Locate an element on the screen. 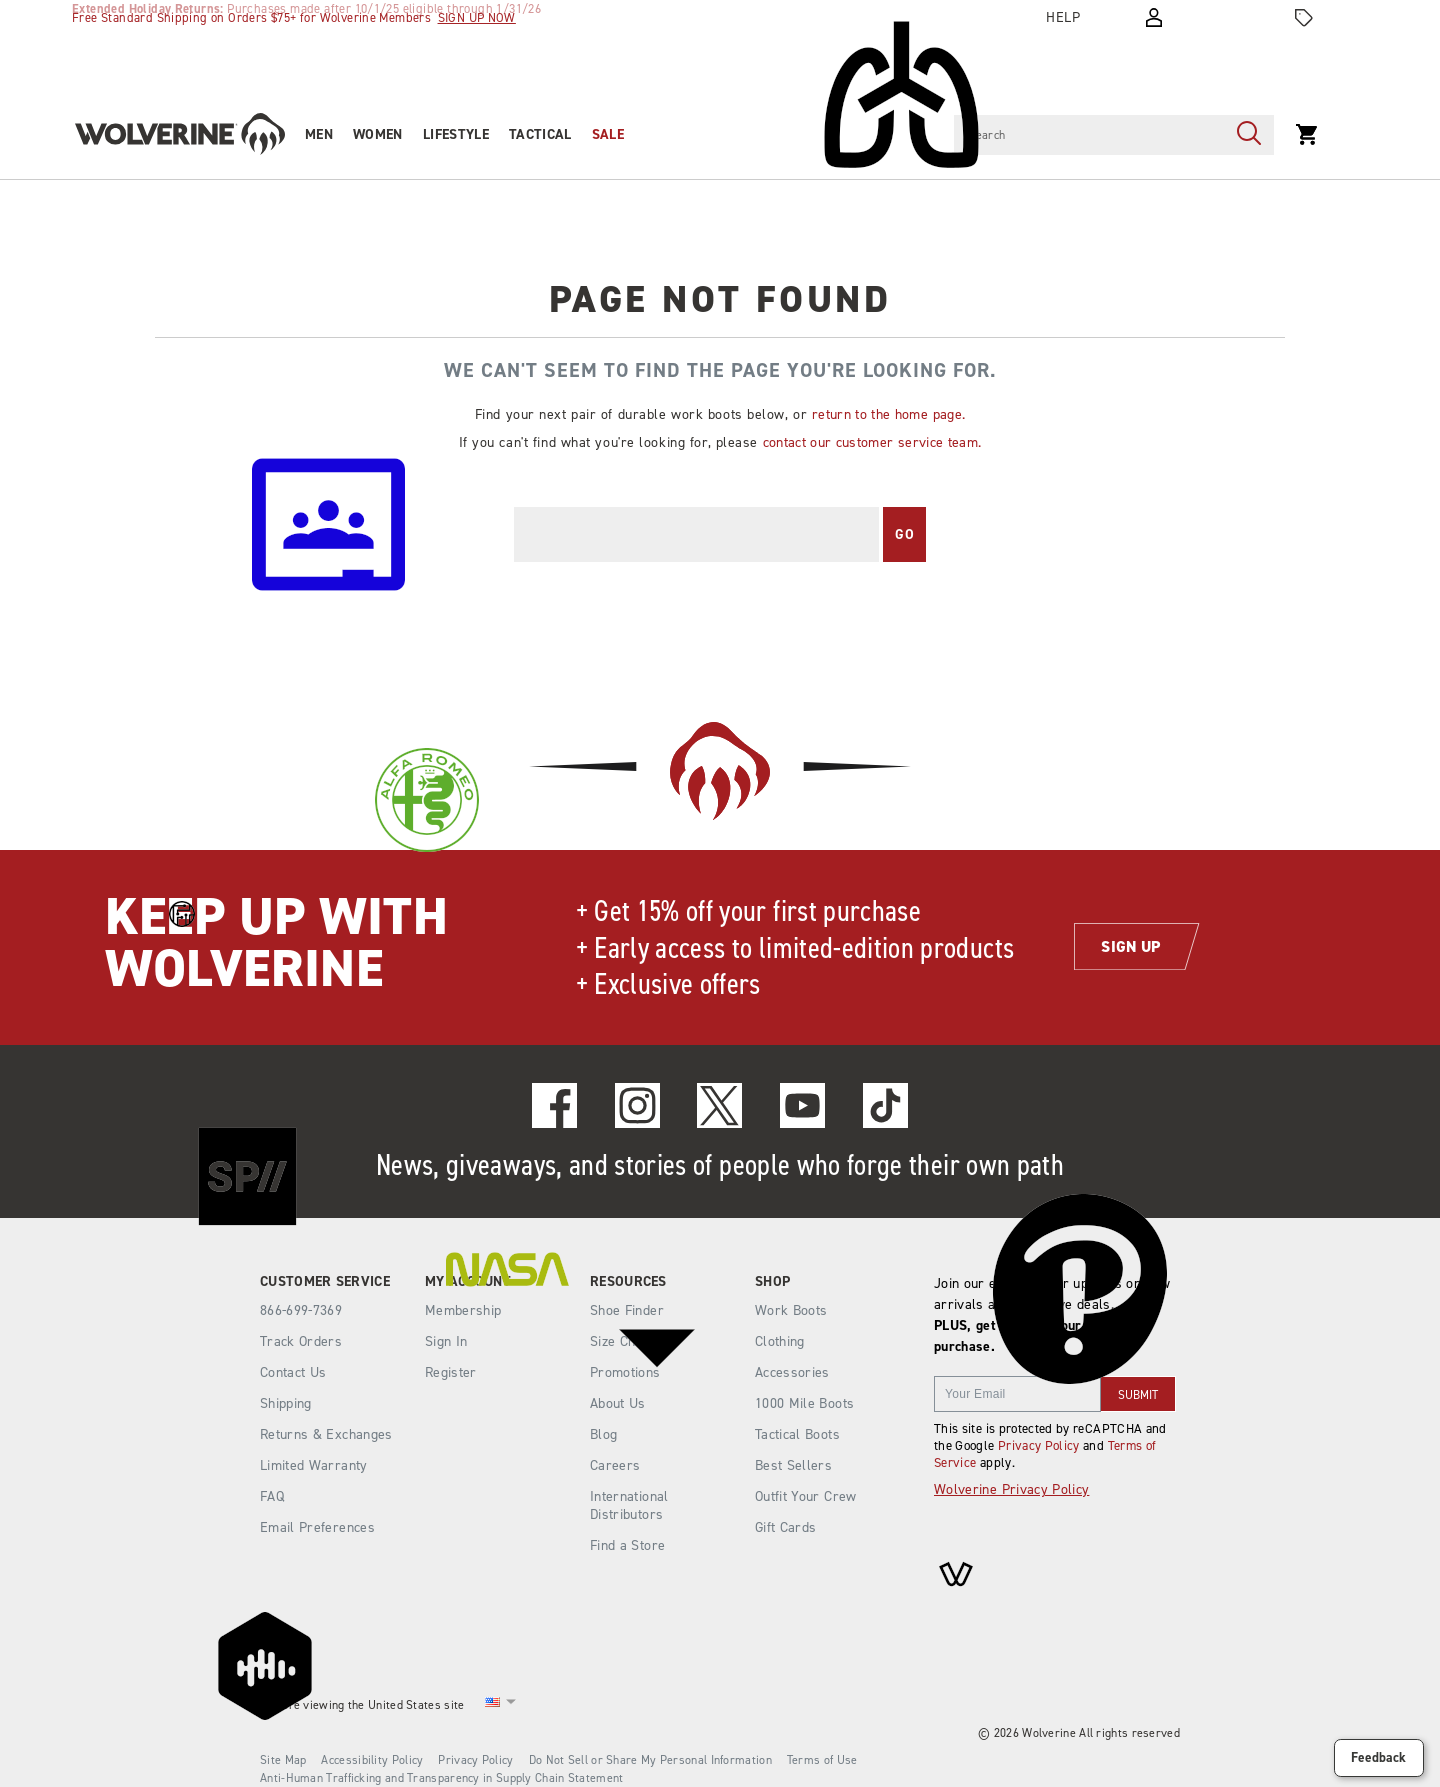 This screenshot has width=1440, height=1787. open the Castbox podcast app is located at coordinates (265, 1666).